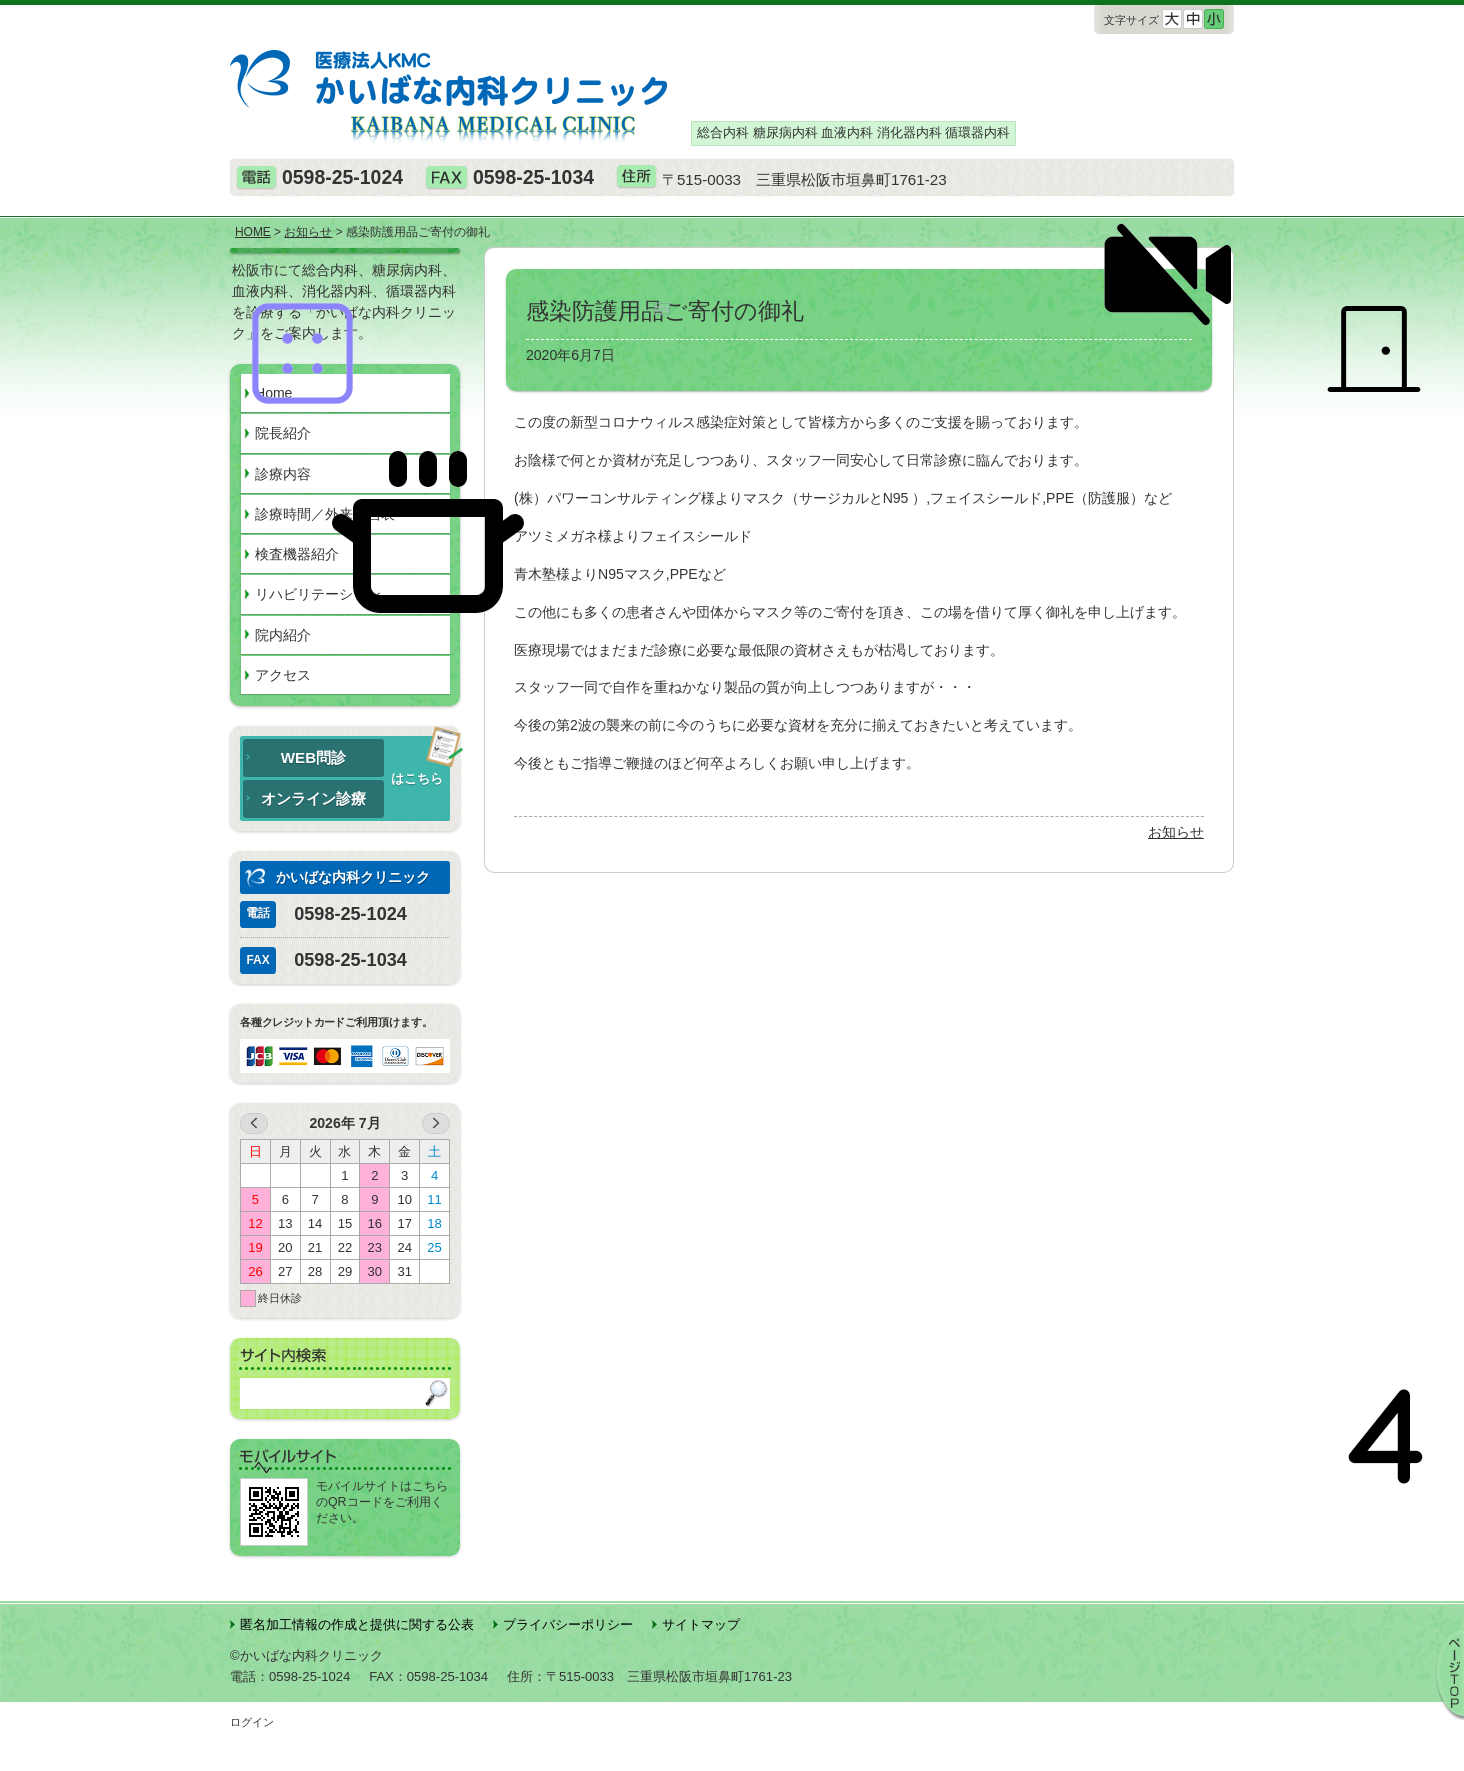  What do you see at coordinates (1163, 274) in the screenshot?
I see `camera is off or disabled` at bounding box center [1163, 274].